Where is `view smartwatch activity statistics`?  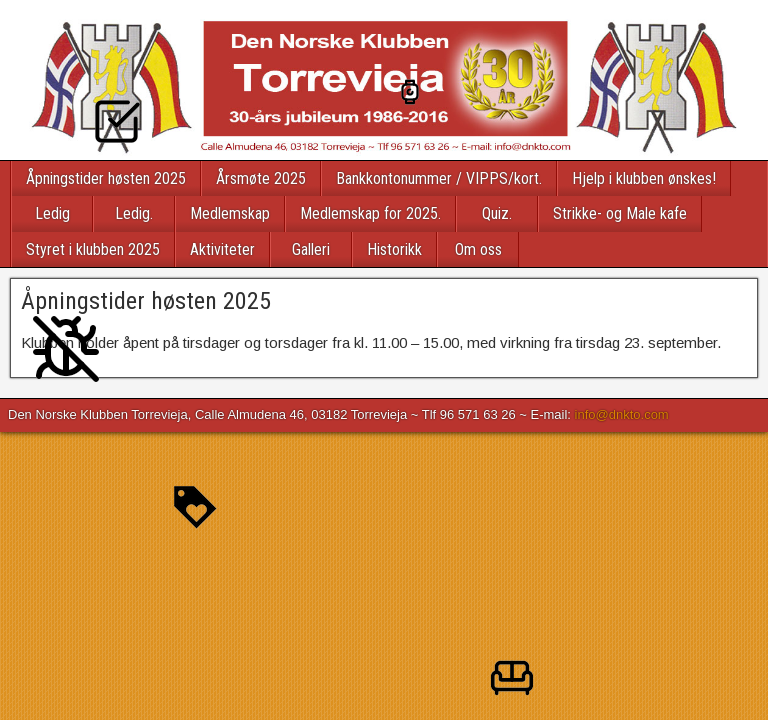
view smartwatch activity statistics is located at coordinates (410, 92).